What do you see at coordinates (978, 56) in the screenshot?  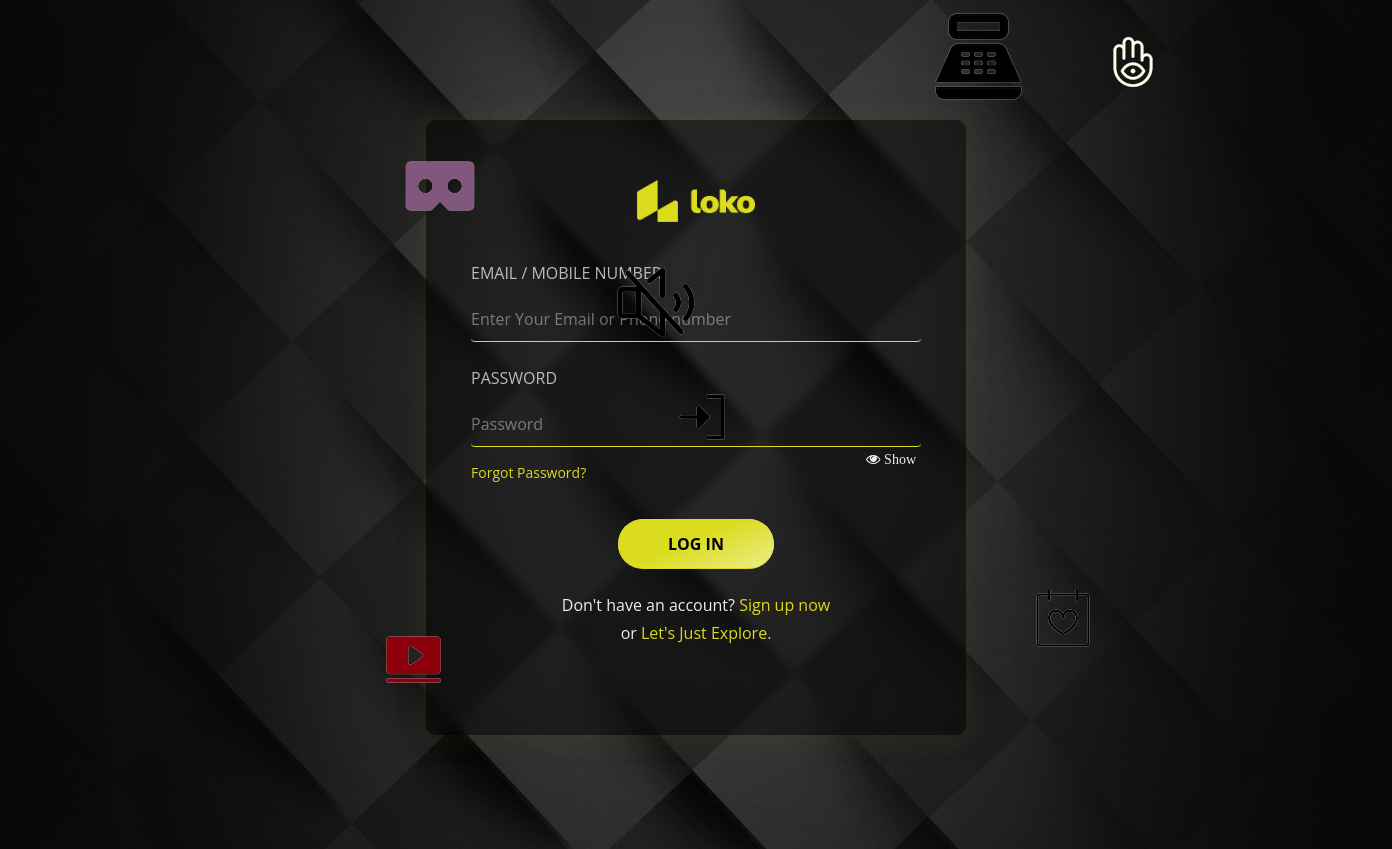 I see `access point of sale or checkout system` at bounding box center [978, 56].